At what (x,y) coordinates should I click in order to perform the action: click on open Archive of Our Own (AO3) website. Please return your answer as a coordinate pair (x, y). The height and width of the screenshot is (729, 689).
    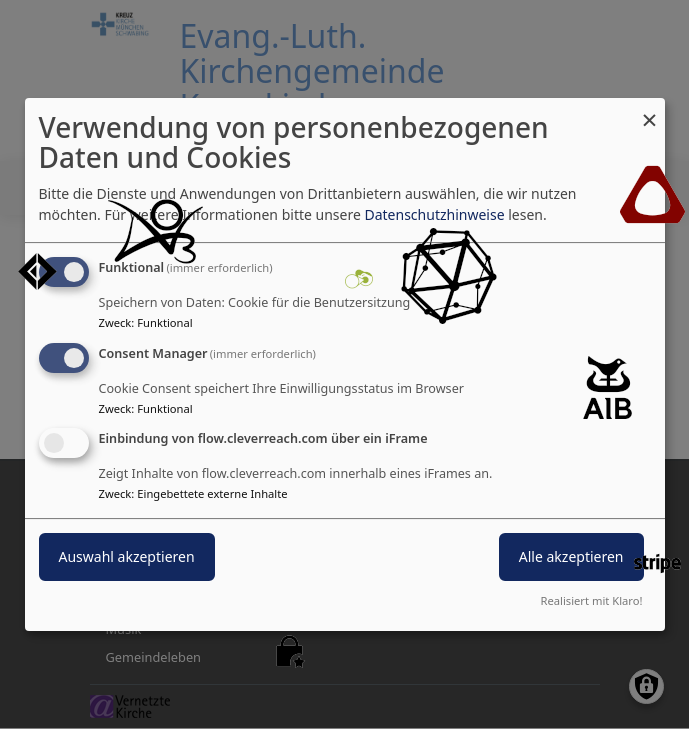
    Looking at the image, I should click on (155, 231).